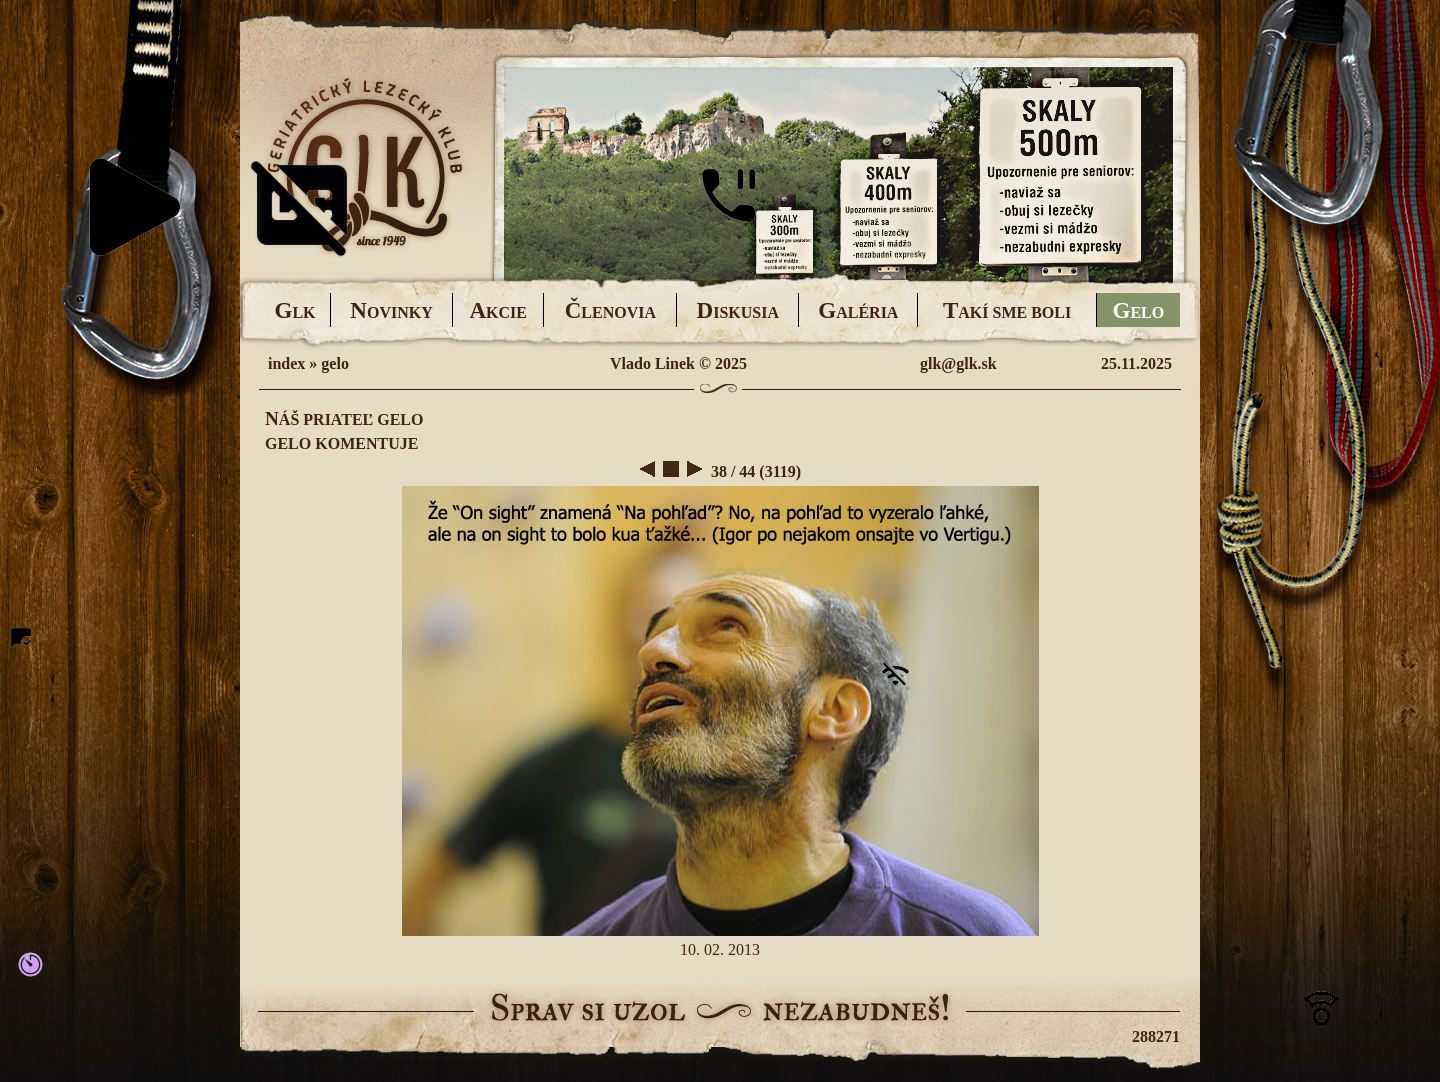  Describe the element at coordinates (1321, 1007) in the screenshot. I see `calibrate compass or directional sensor` at that location.